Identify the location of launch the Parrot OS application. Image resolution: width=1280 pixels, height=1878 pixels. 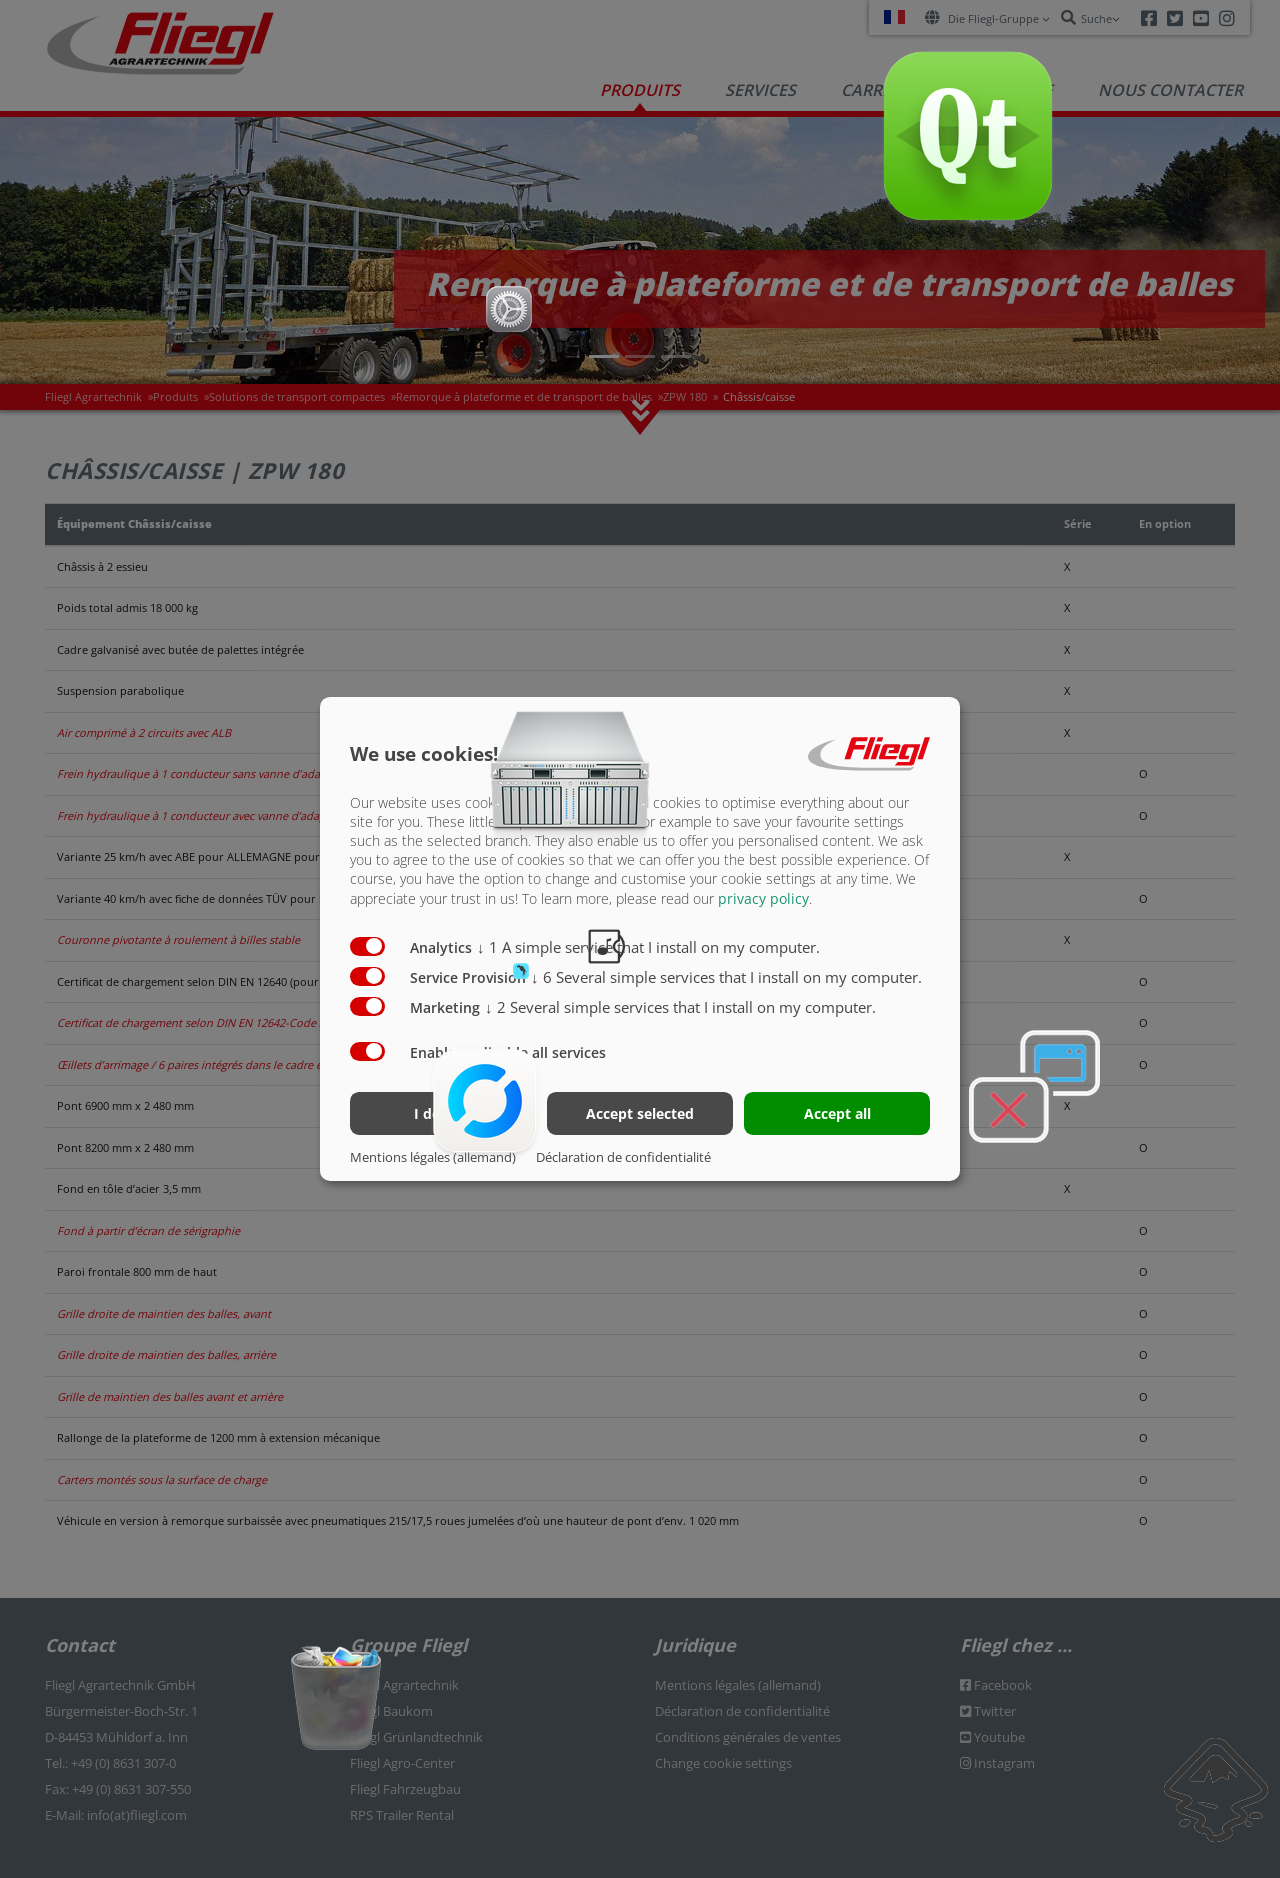
(521, 971).